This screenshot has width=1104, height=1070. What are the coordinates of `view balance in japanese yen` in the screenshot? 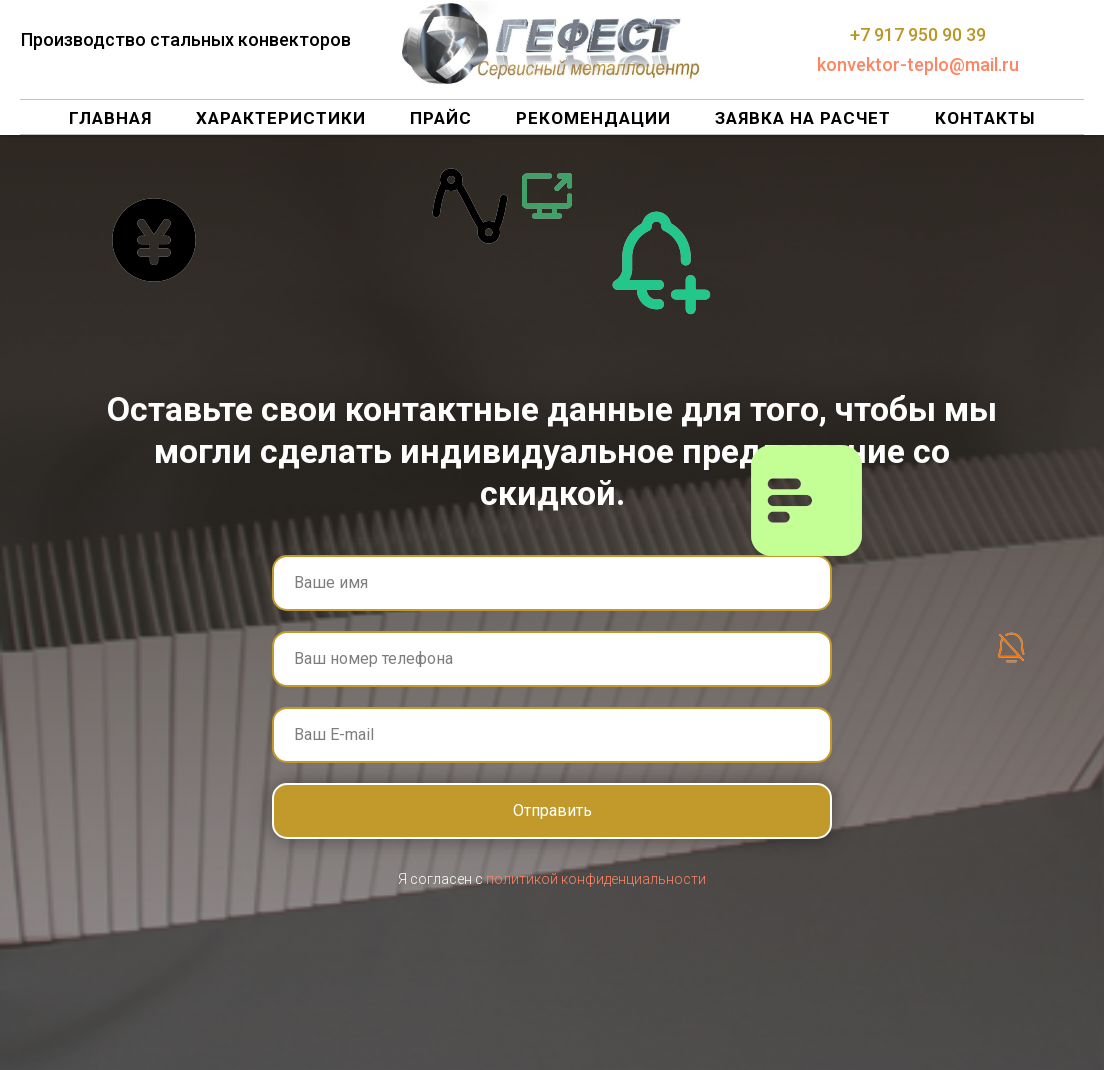 It's located at (154, 240).